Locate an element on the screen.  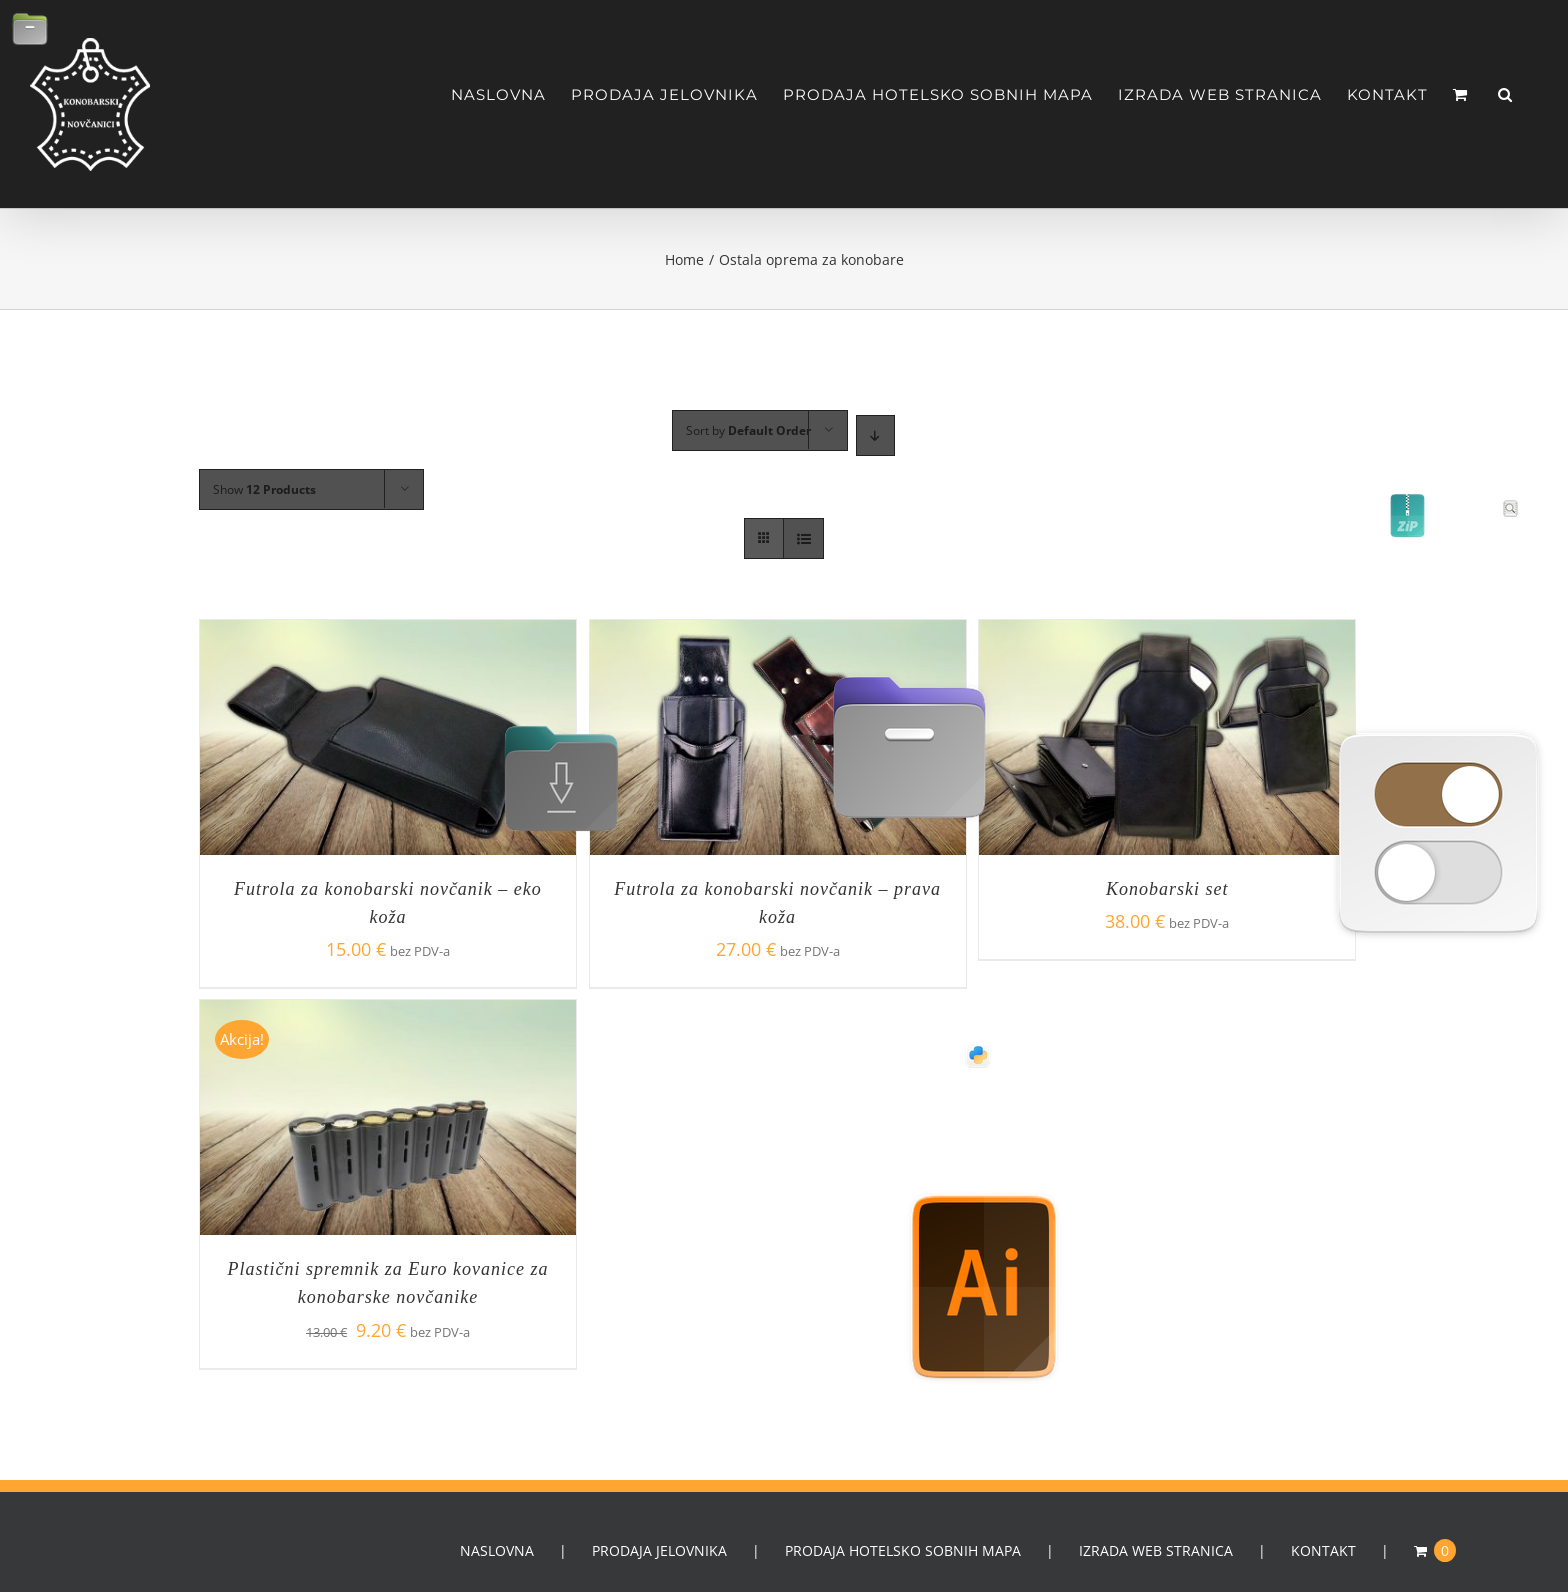
open system tweaks or settings customization is located at coordinates (1438, 833).